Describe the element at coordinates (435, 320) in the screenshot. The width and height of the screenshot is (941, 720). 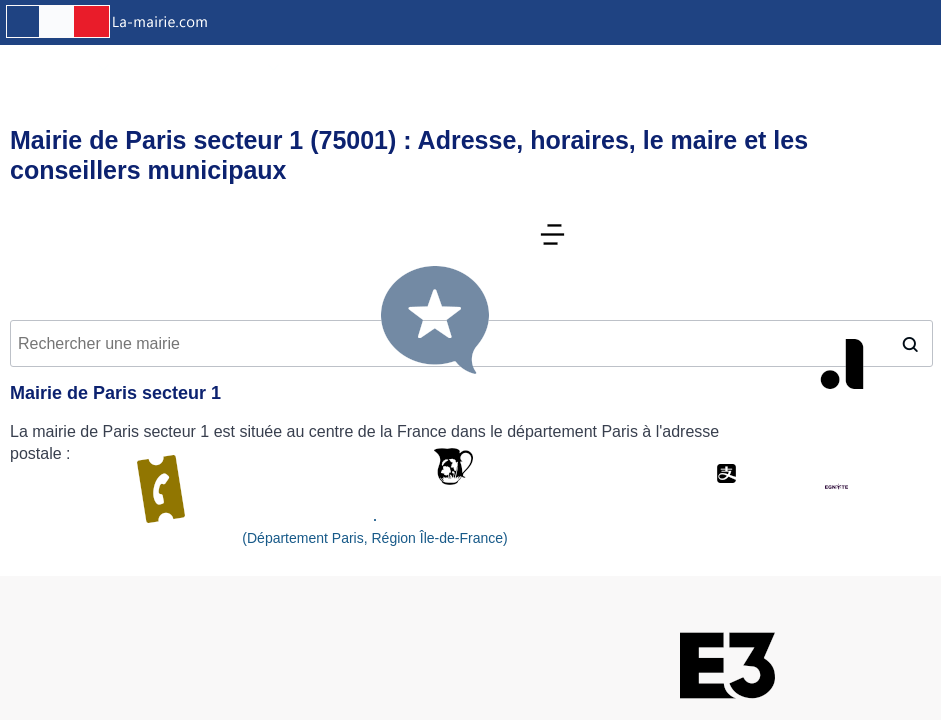
I see `open the Micro.blog app` at that location.